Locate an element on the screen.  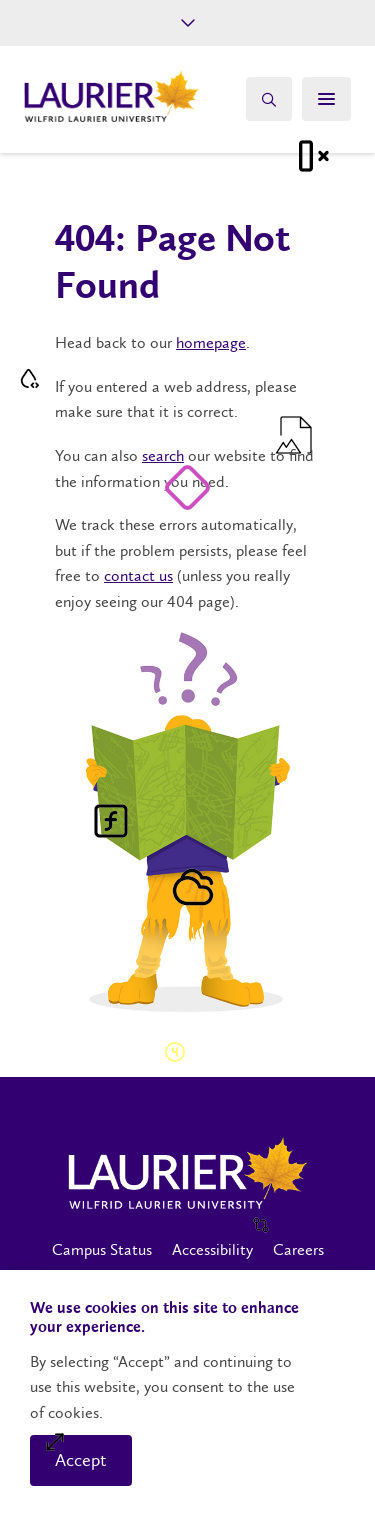
indicates premium or VIP membership status is located at coordinates (187, 487).